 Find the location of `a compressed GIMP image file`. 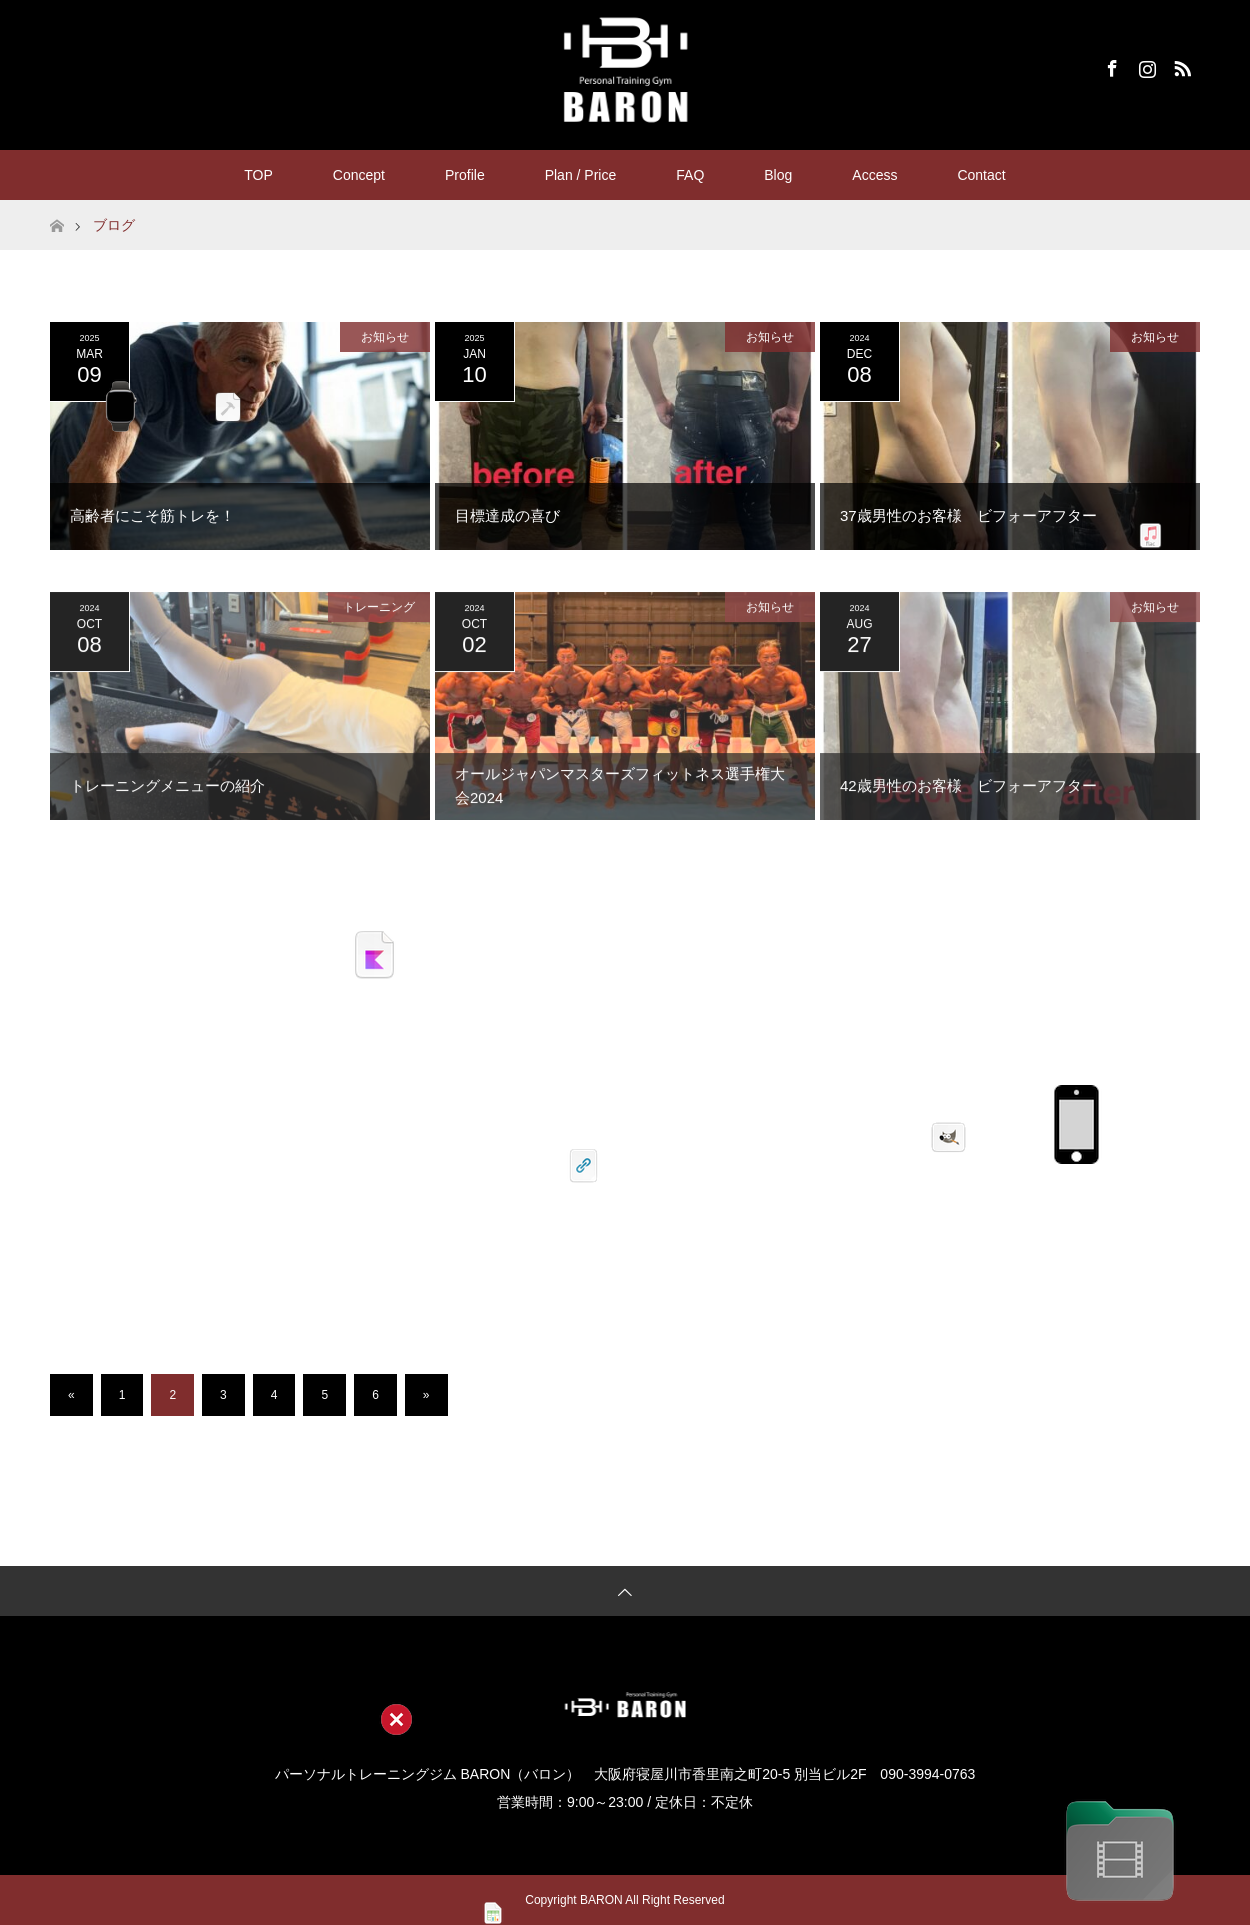

a compressed GIMP image file is located at coordinates (948, 1136).